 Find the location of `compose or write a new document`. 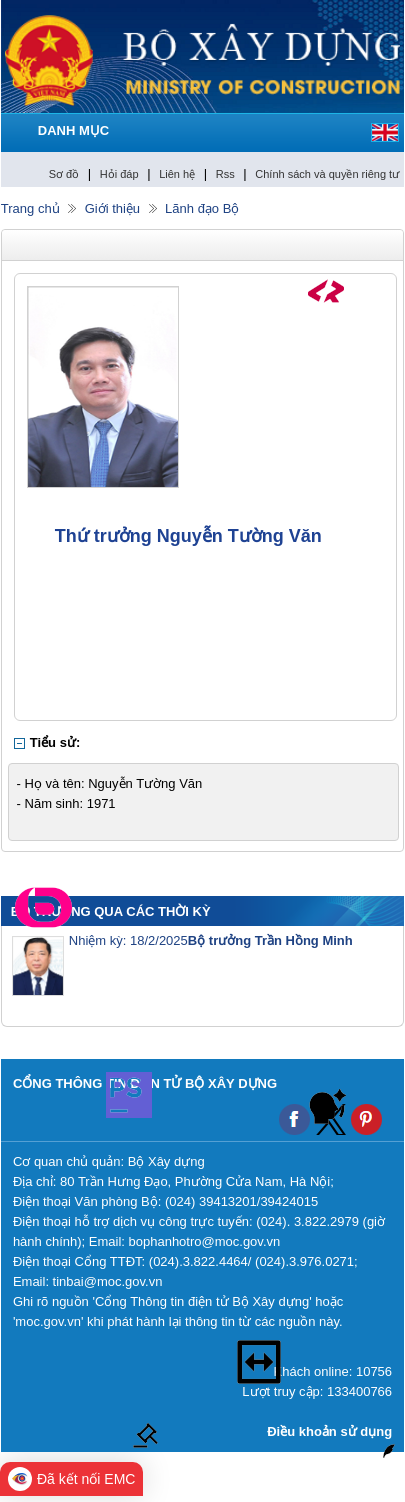

compose or write a new document is located at coordinates (389, 1451).